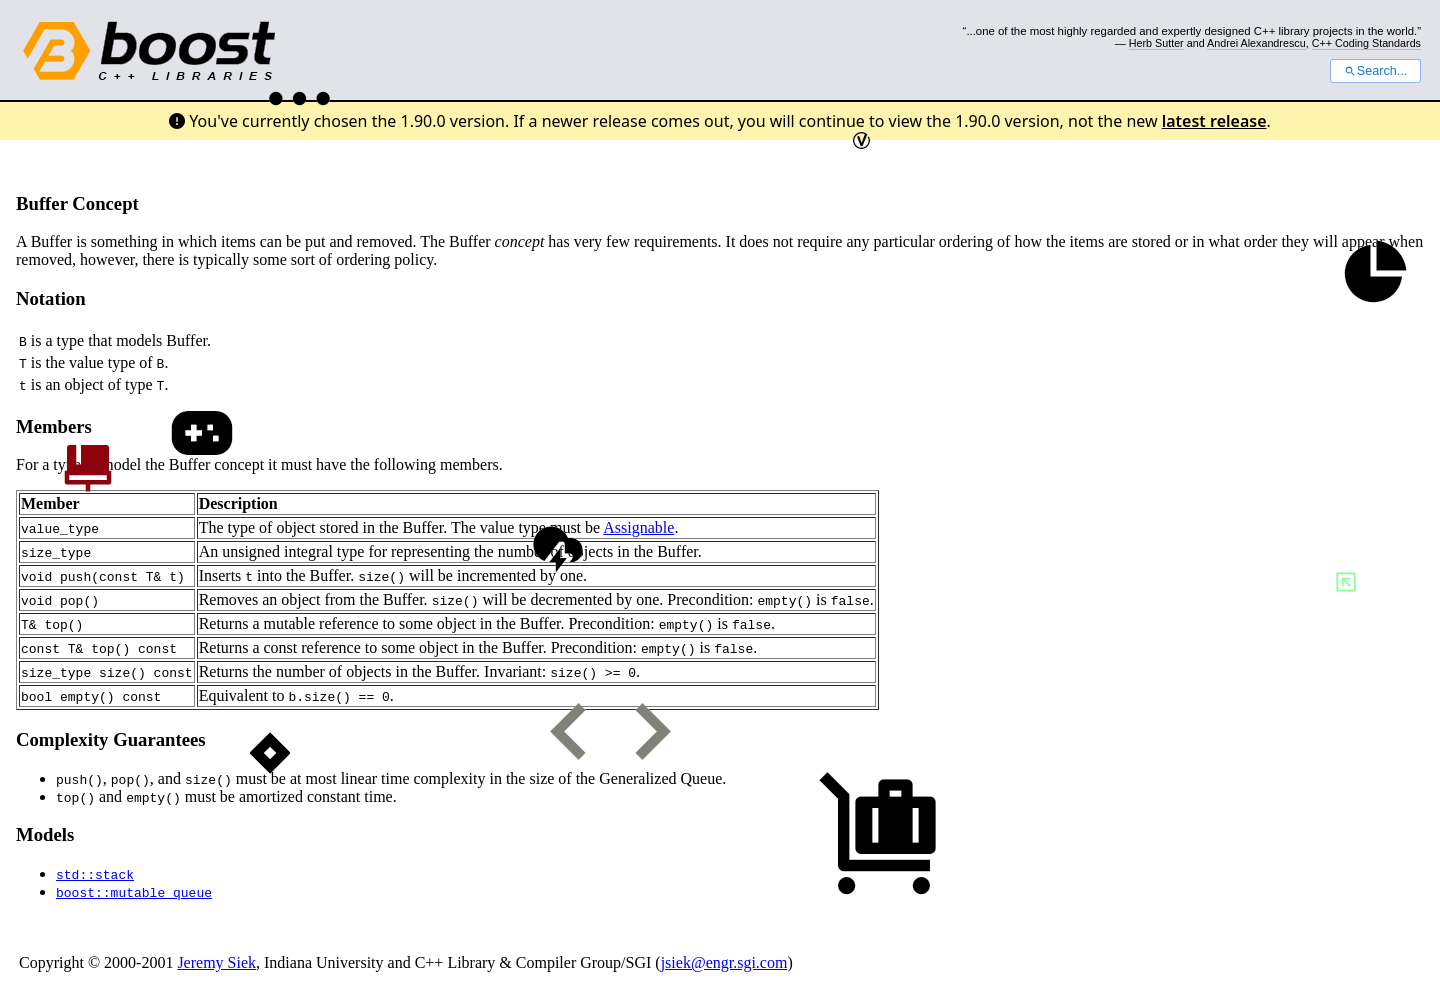 The image size is (1440, 991). I want to click on view analytics or statistics breakdown, so click(1373, 273).